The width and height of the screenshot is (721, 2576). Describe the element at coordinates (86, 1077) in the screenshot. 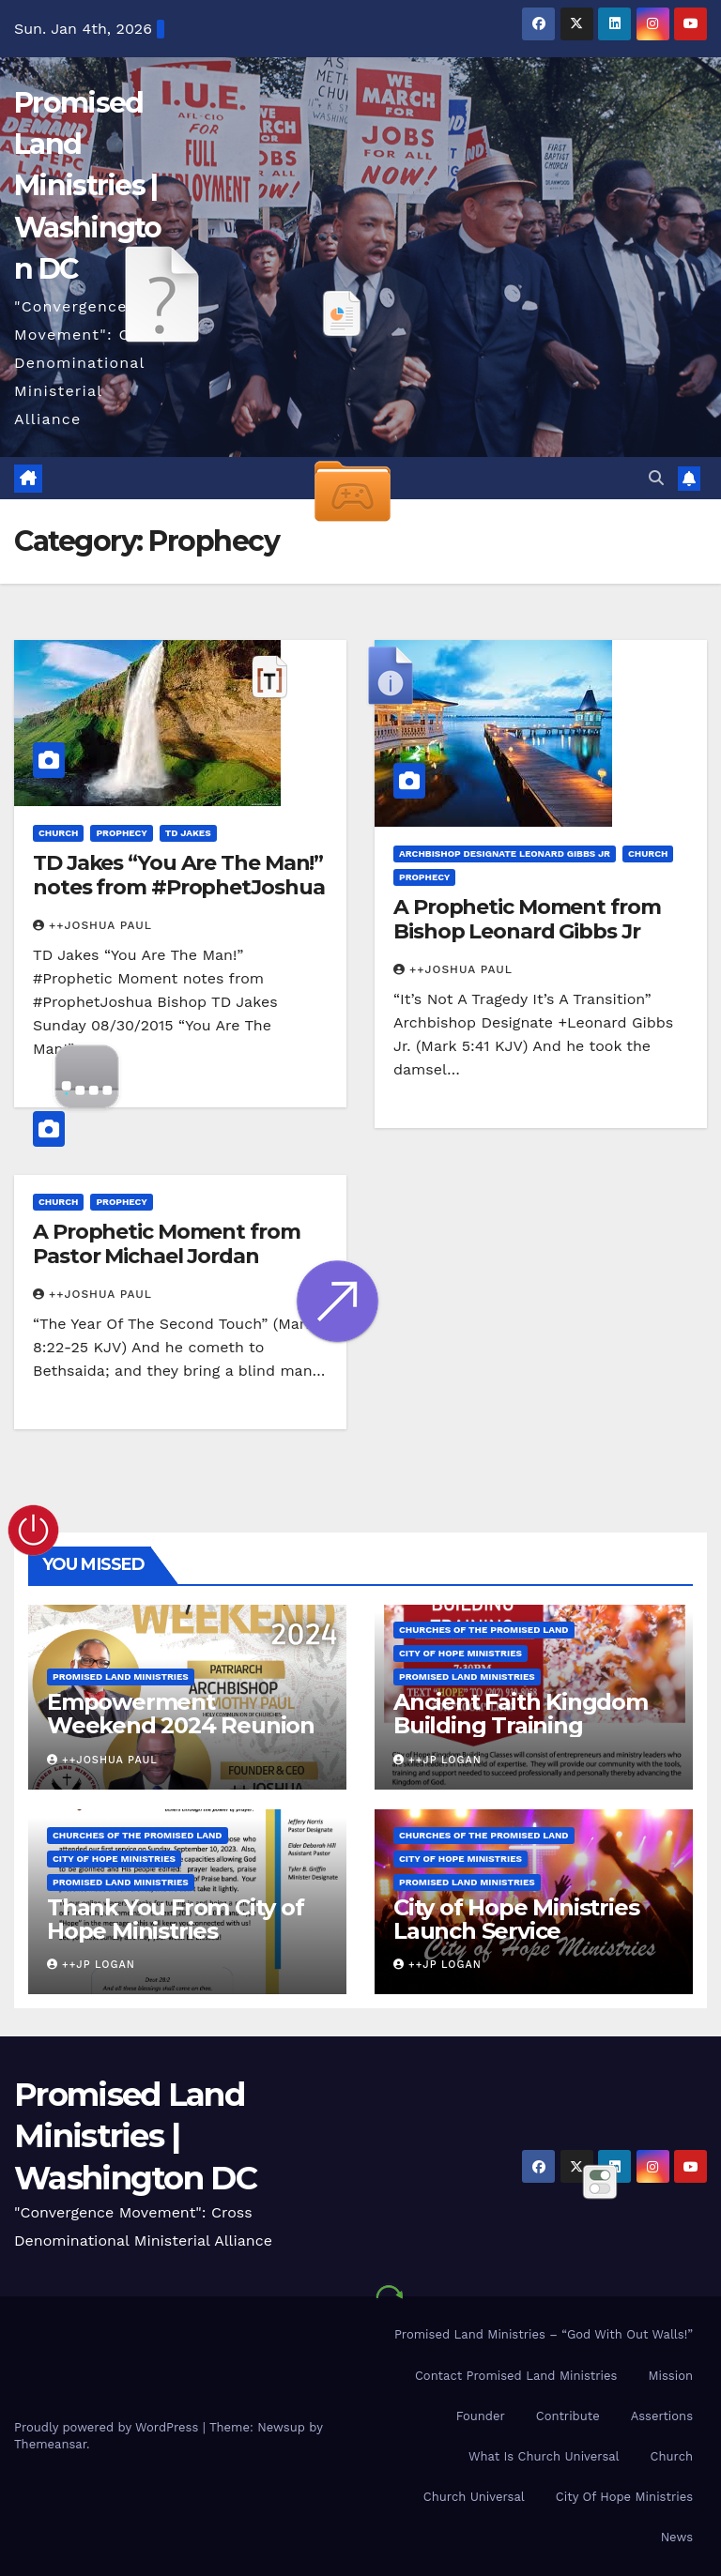

I see `manage cinnamon desktop applets` at that location.